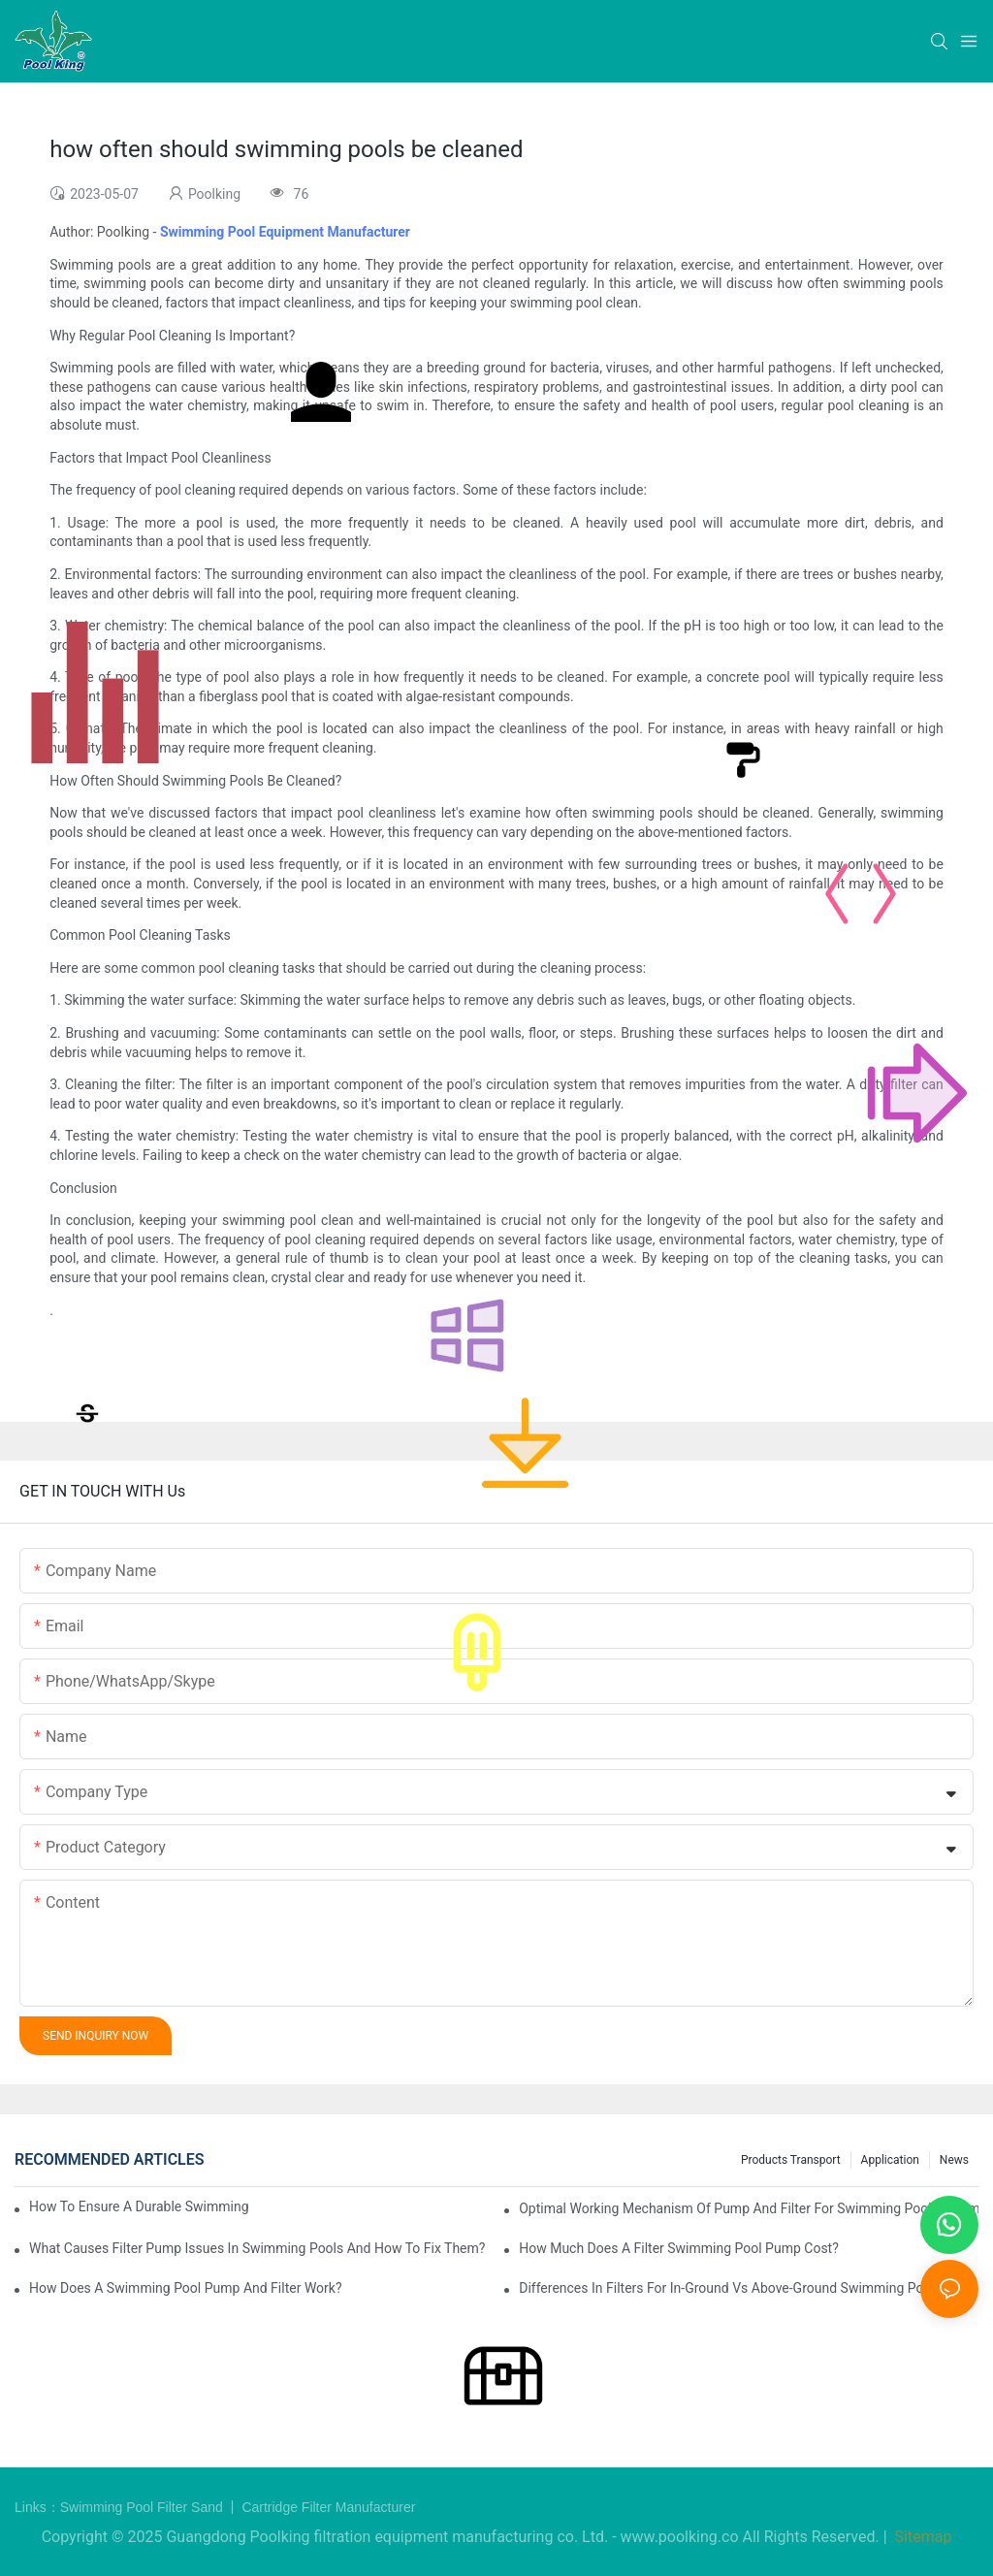 The width and height of the screenshot is (993, 2576). I want to click on view or edit source code, so click(860, 893).